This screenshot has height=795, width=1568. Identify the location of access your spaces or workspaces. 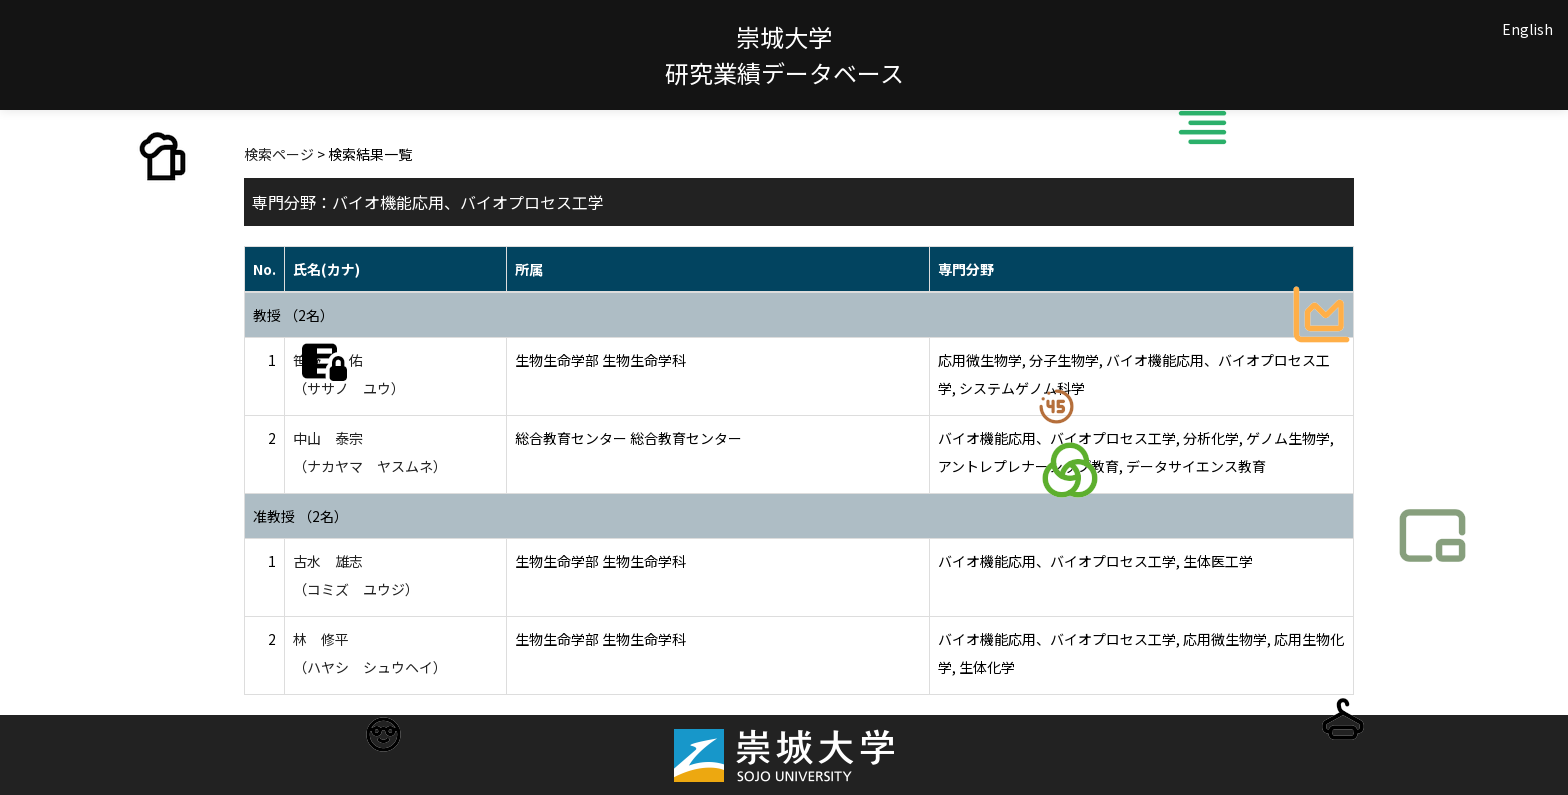
(1070, 470).